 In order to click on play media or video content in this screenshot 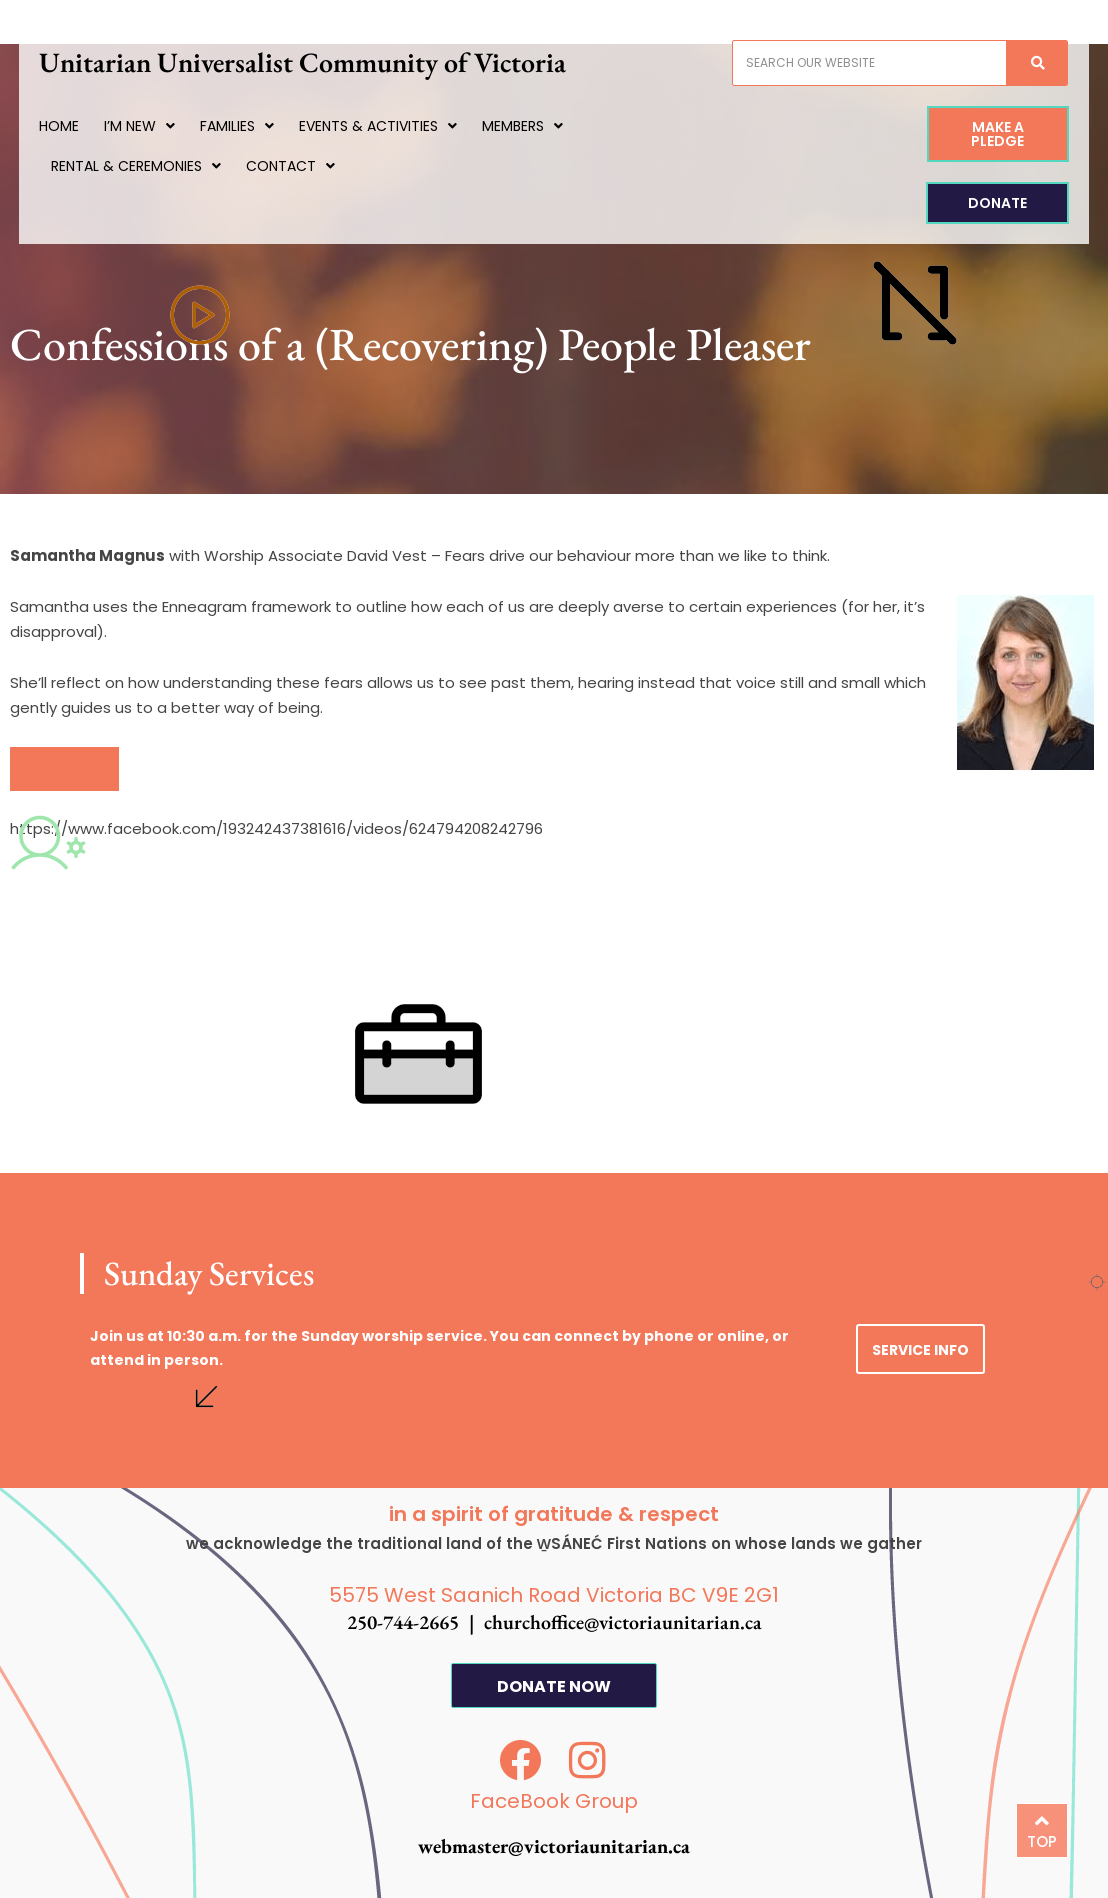, I will do `click(200, 315)`.